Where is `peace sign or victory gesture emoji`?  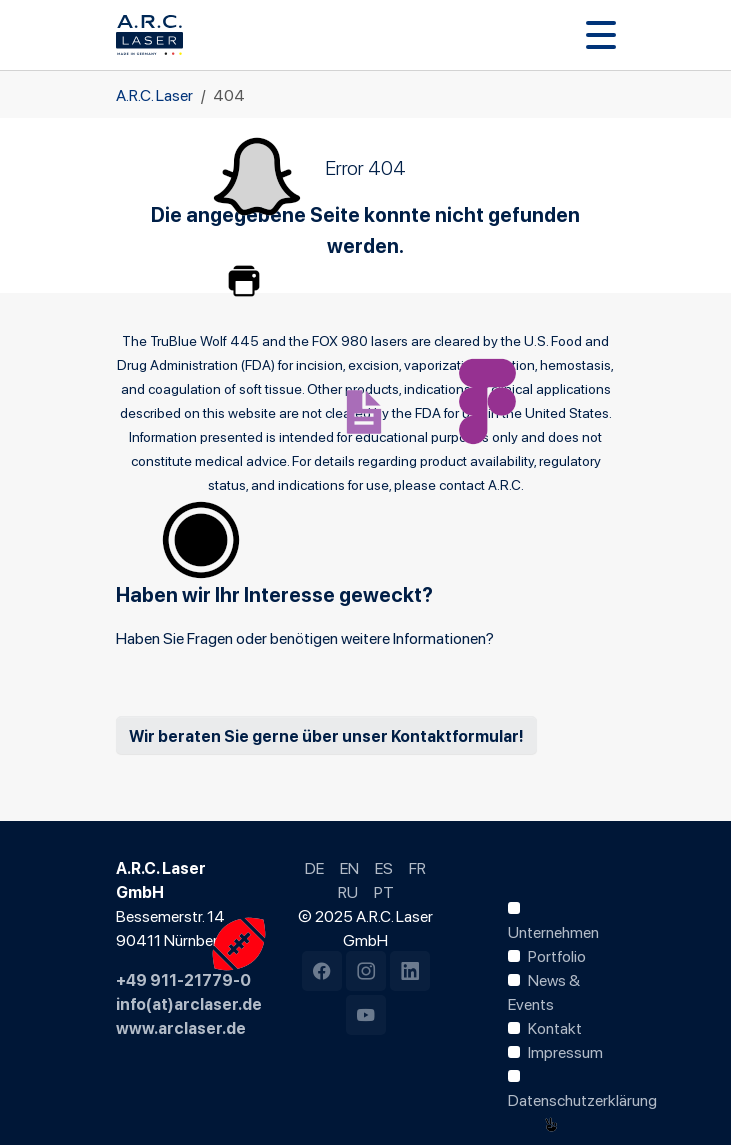 peace sign or victory gesture emoji is located at coordinates (551, 1124).